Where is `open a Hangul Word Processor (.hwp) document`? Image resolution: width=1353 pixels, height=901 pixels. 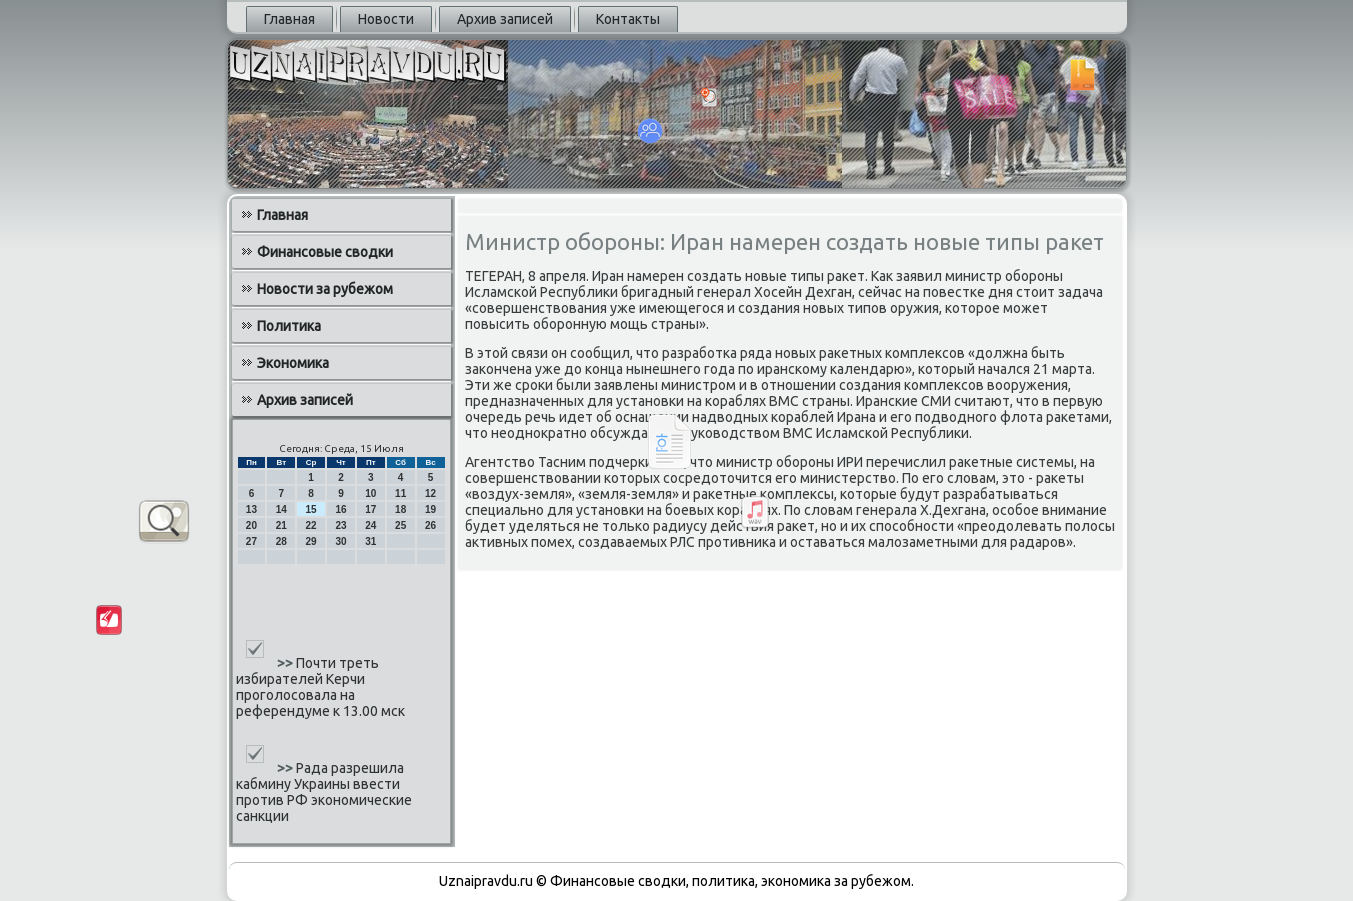 open a Hangul Word Processor (.hwp) document is located at coordinates (669, 441).